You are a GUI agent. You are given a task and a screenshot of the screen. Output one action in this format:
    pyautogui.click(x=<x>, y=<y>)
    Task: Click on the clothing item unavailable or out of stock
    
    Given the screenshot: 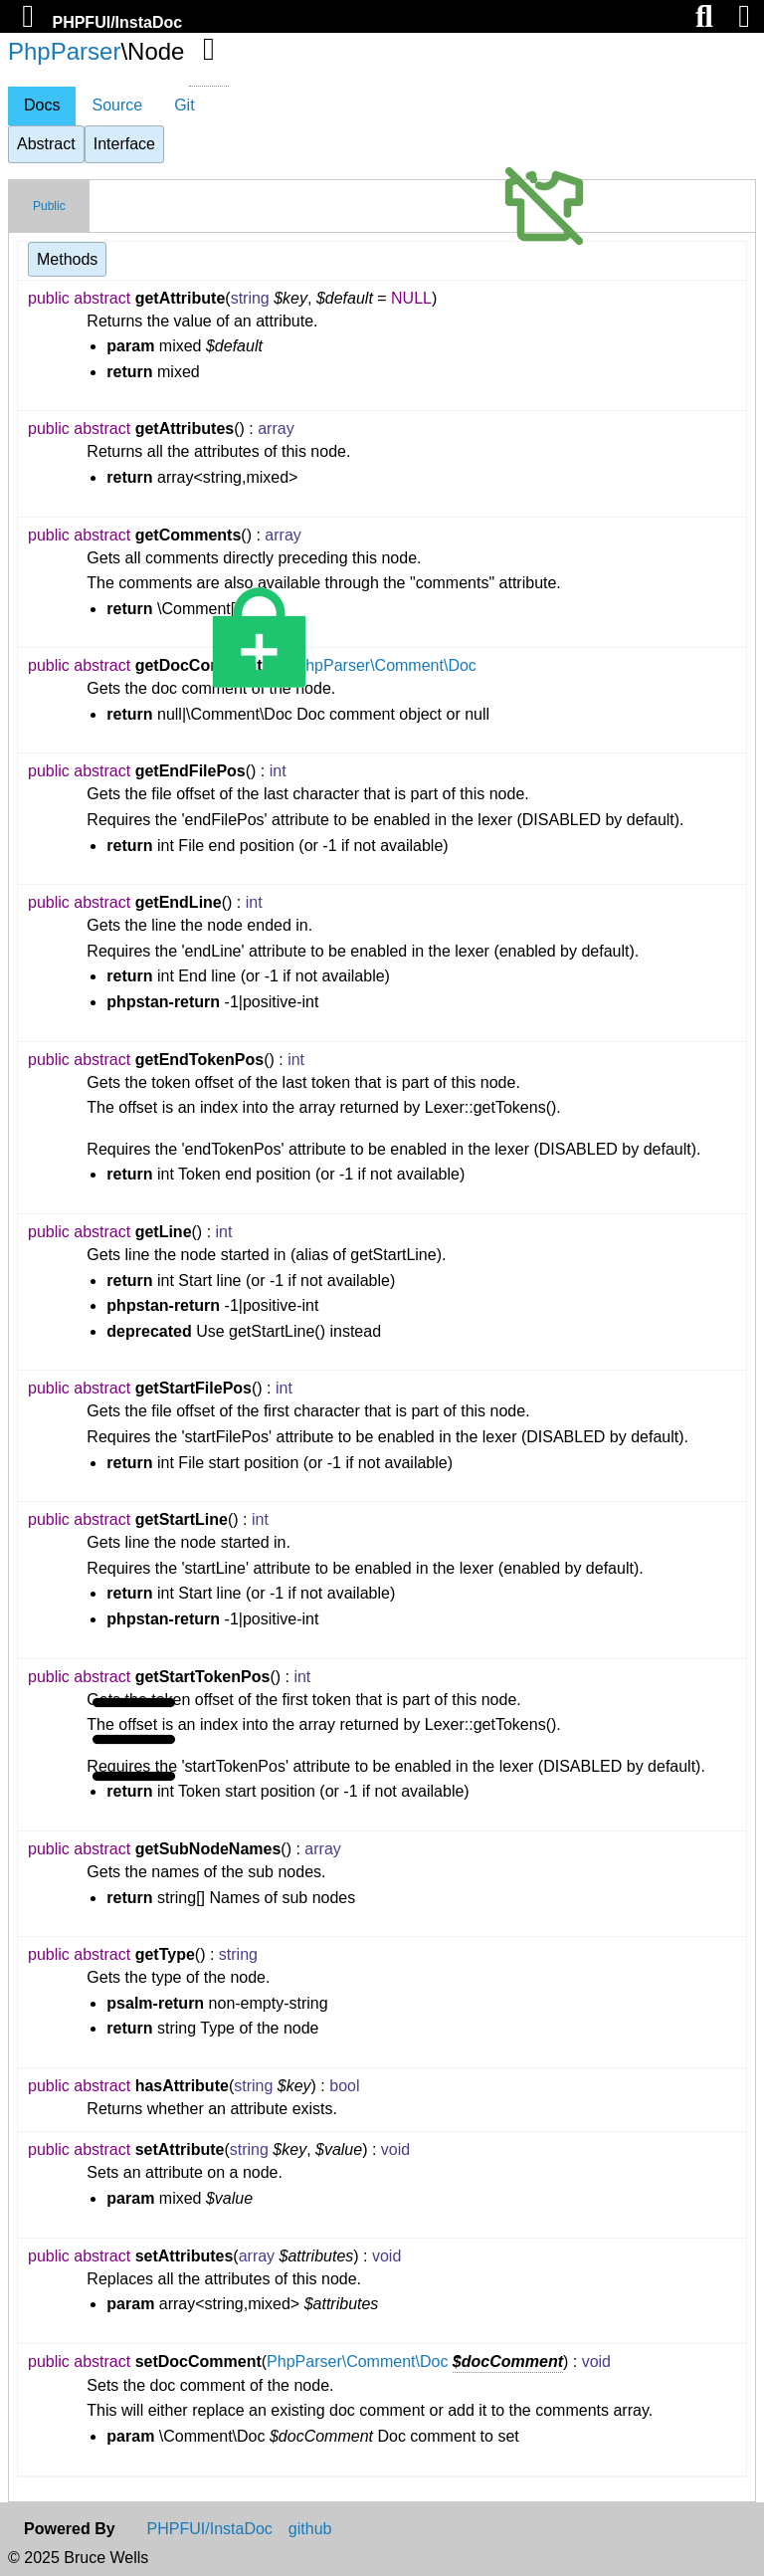 What is the action you would take?
    pyautogui.click(x=544, y=206)
    